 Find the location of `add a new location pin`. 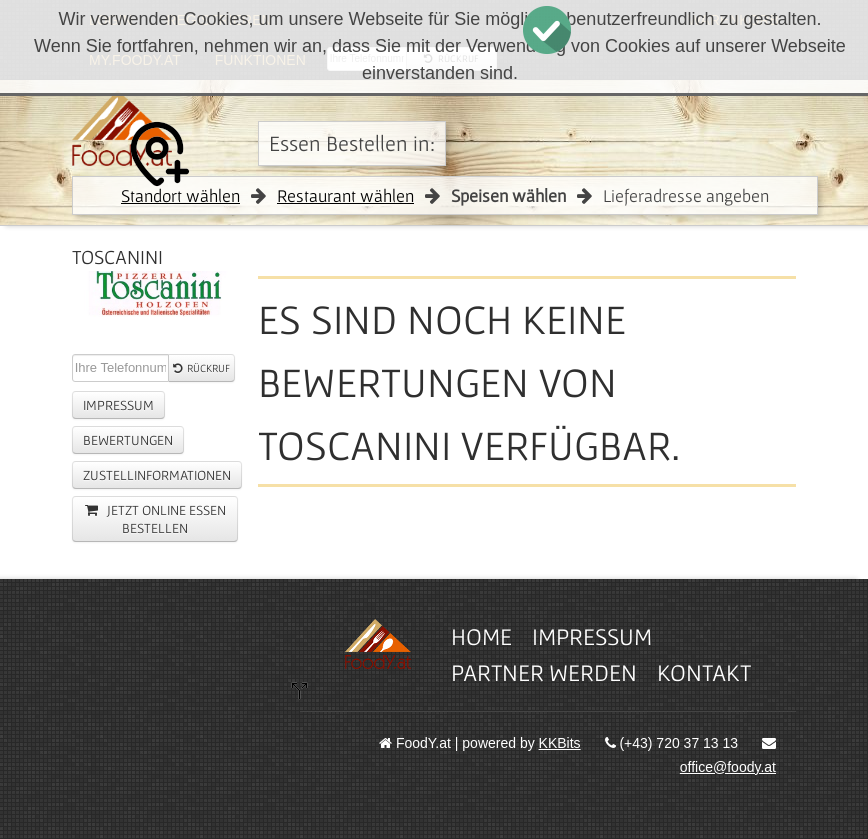

add a new location pin is located at coordinates (157, 154).